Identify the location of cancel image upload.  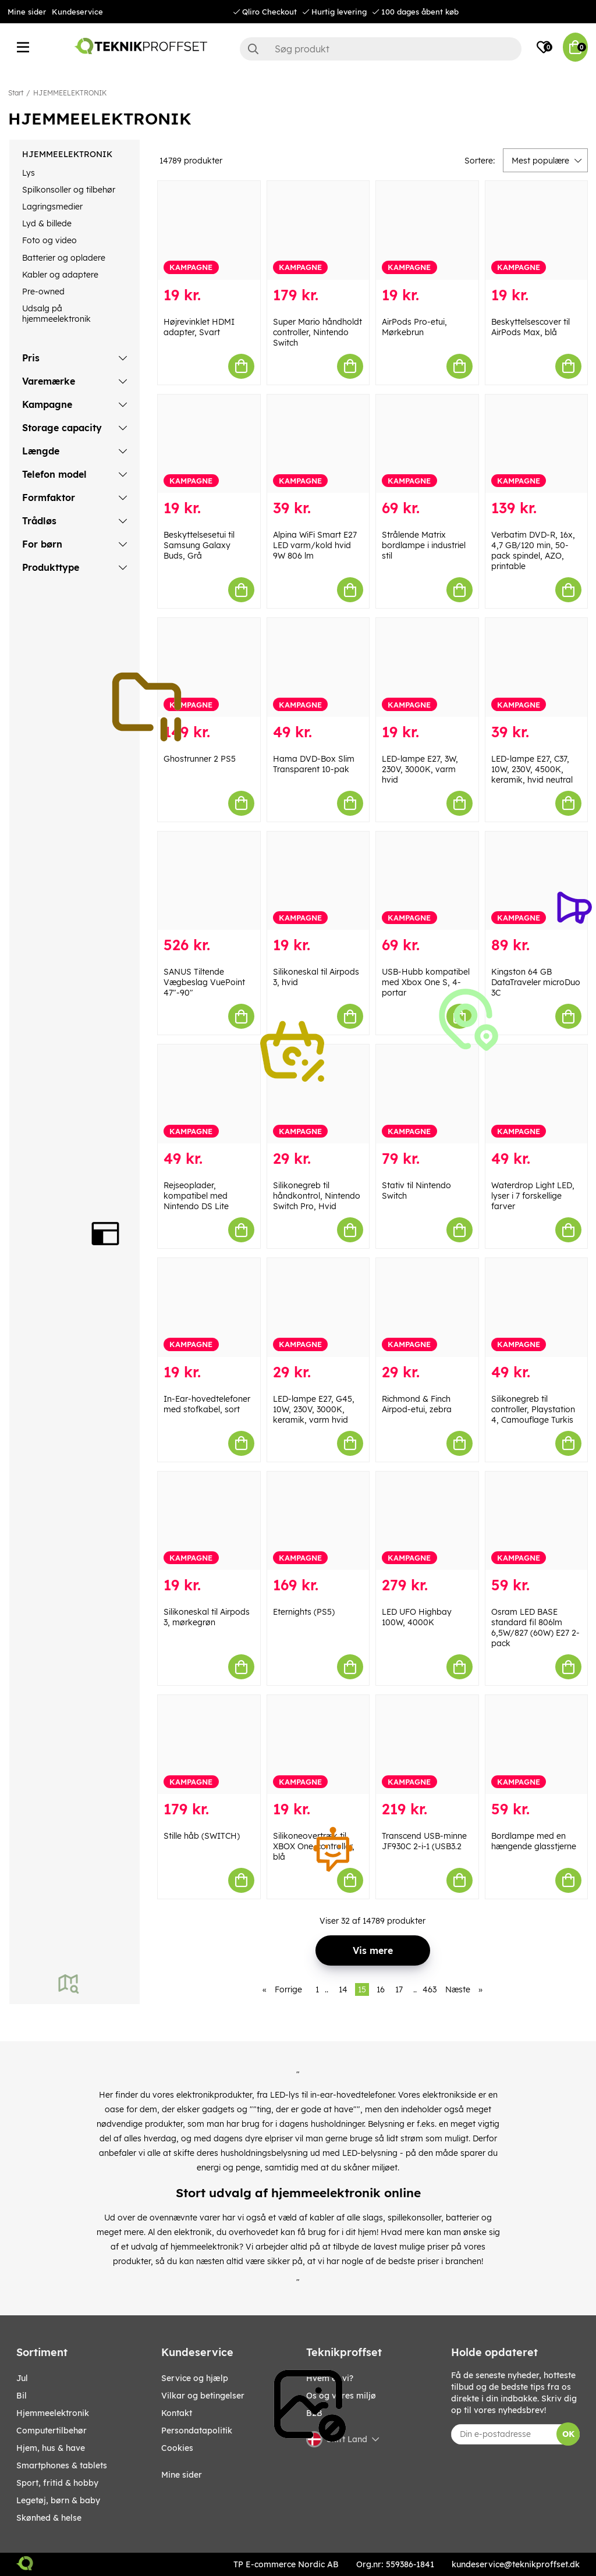
(308, 2404).